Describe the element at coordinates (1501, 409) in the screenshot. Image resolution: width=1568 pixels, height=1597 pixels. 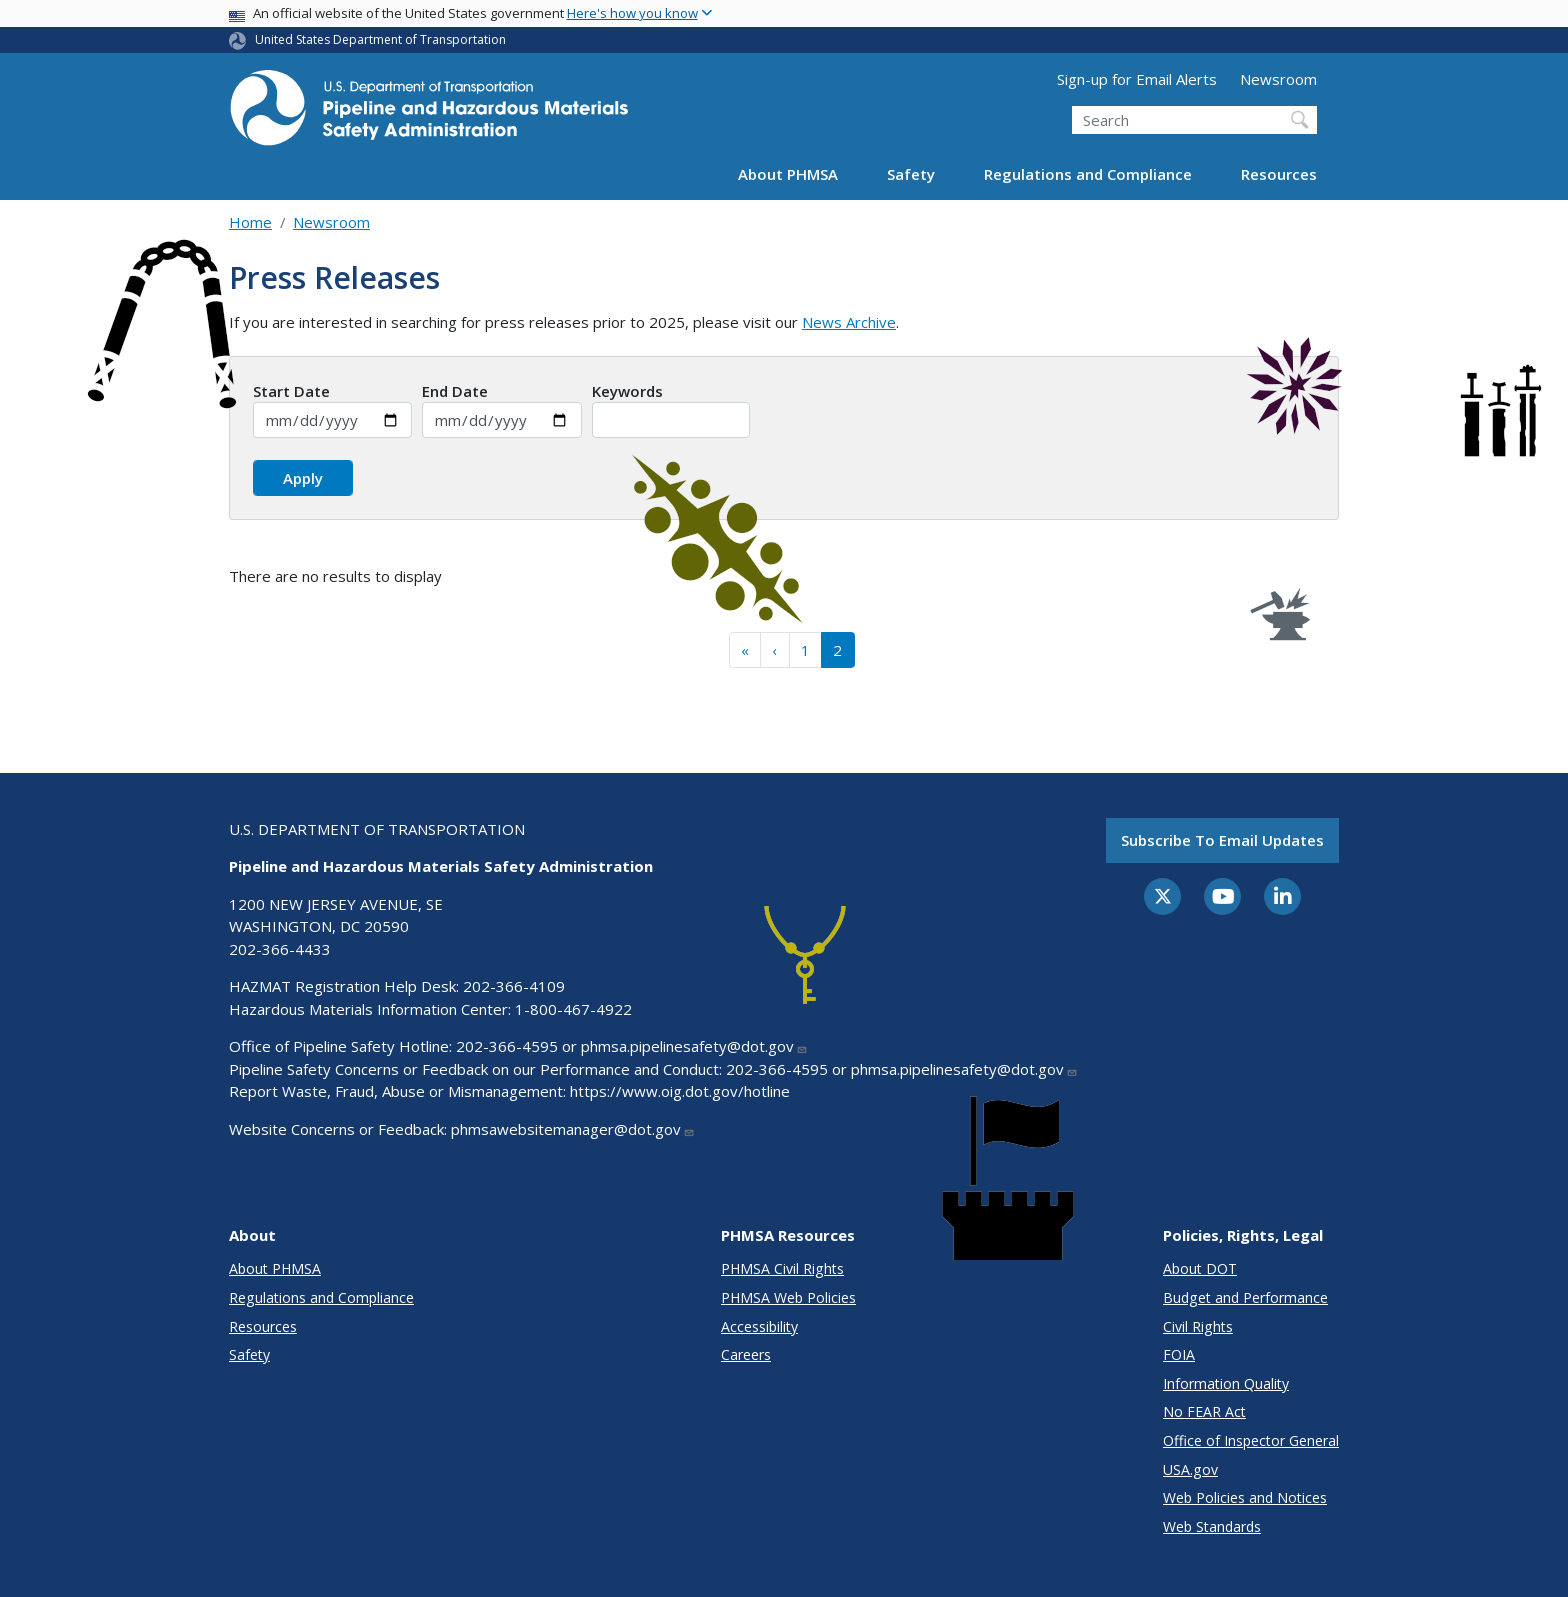
I see `view the Sverd i Fjell monument landmark` at that location.